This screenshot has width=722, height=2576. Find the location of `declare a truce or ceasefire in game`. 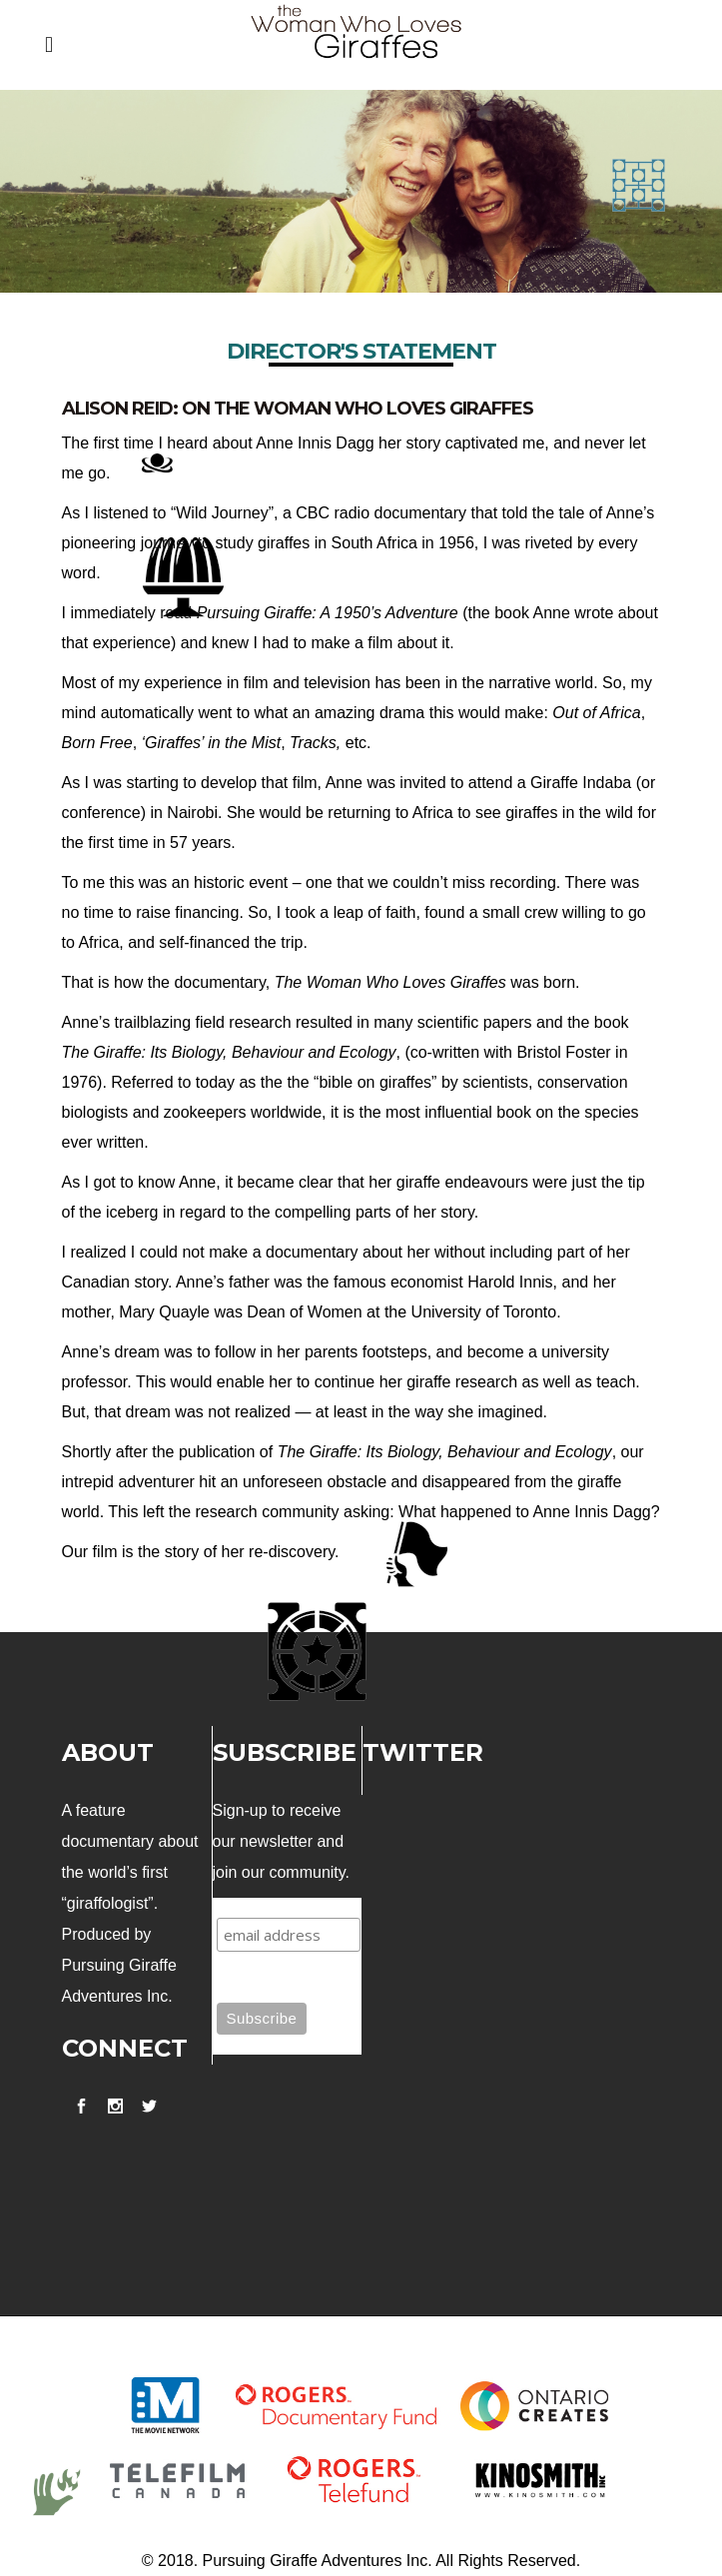

declare a truce or ceasefire in game is located at coordinates (416, 1553).